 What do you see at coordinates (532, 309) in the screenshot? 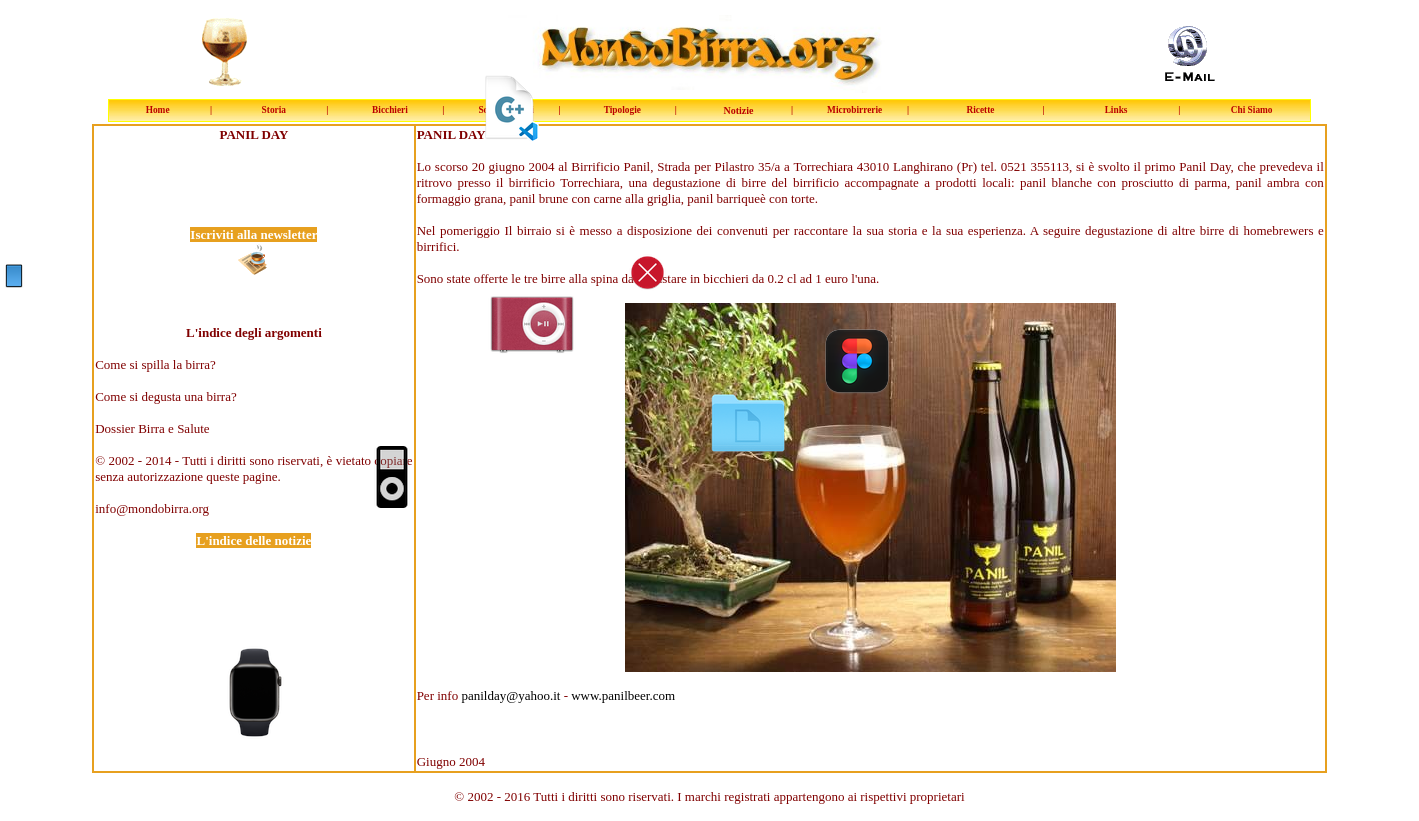
I see `indicates a connected iPod shuffle device` at bounding box center [532, 309].